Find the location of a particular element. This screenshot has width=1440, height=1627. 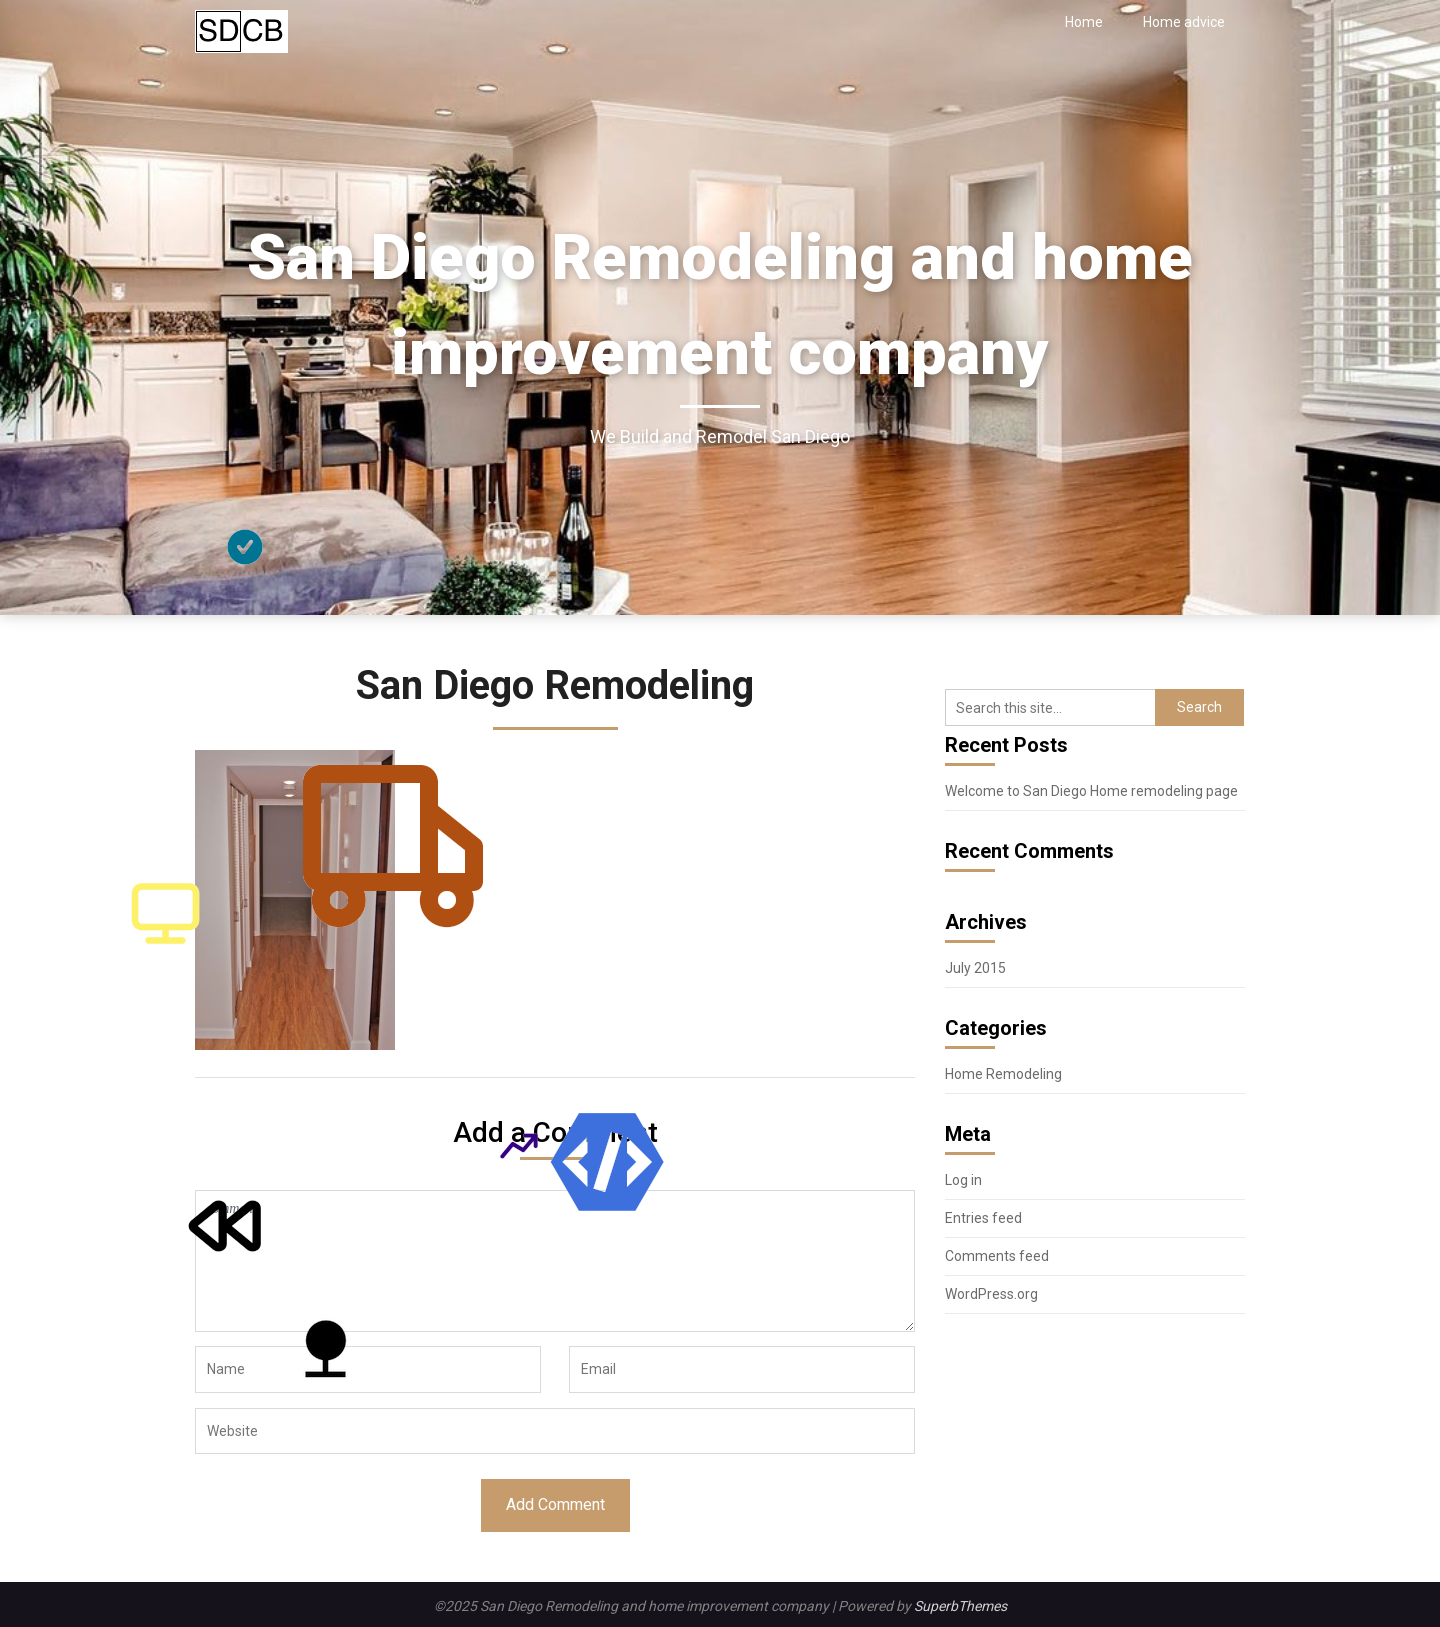

view trending or popular content is located at coordinates (519, 1146).